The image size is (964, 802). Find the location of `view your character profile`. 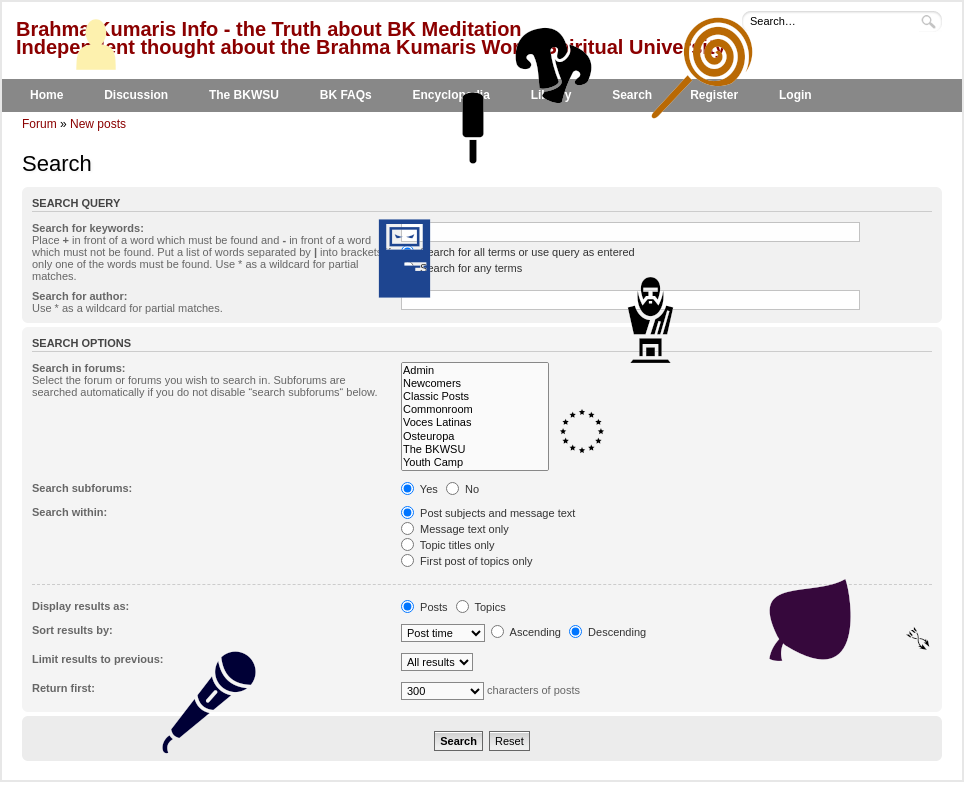

view your character profile is located at coordinates (96, 43).